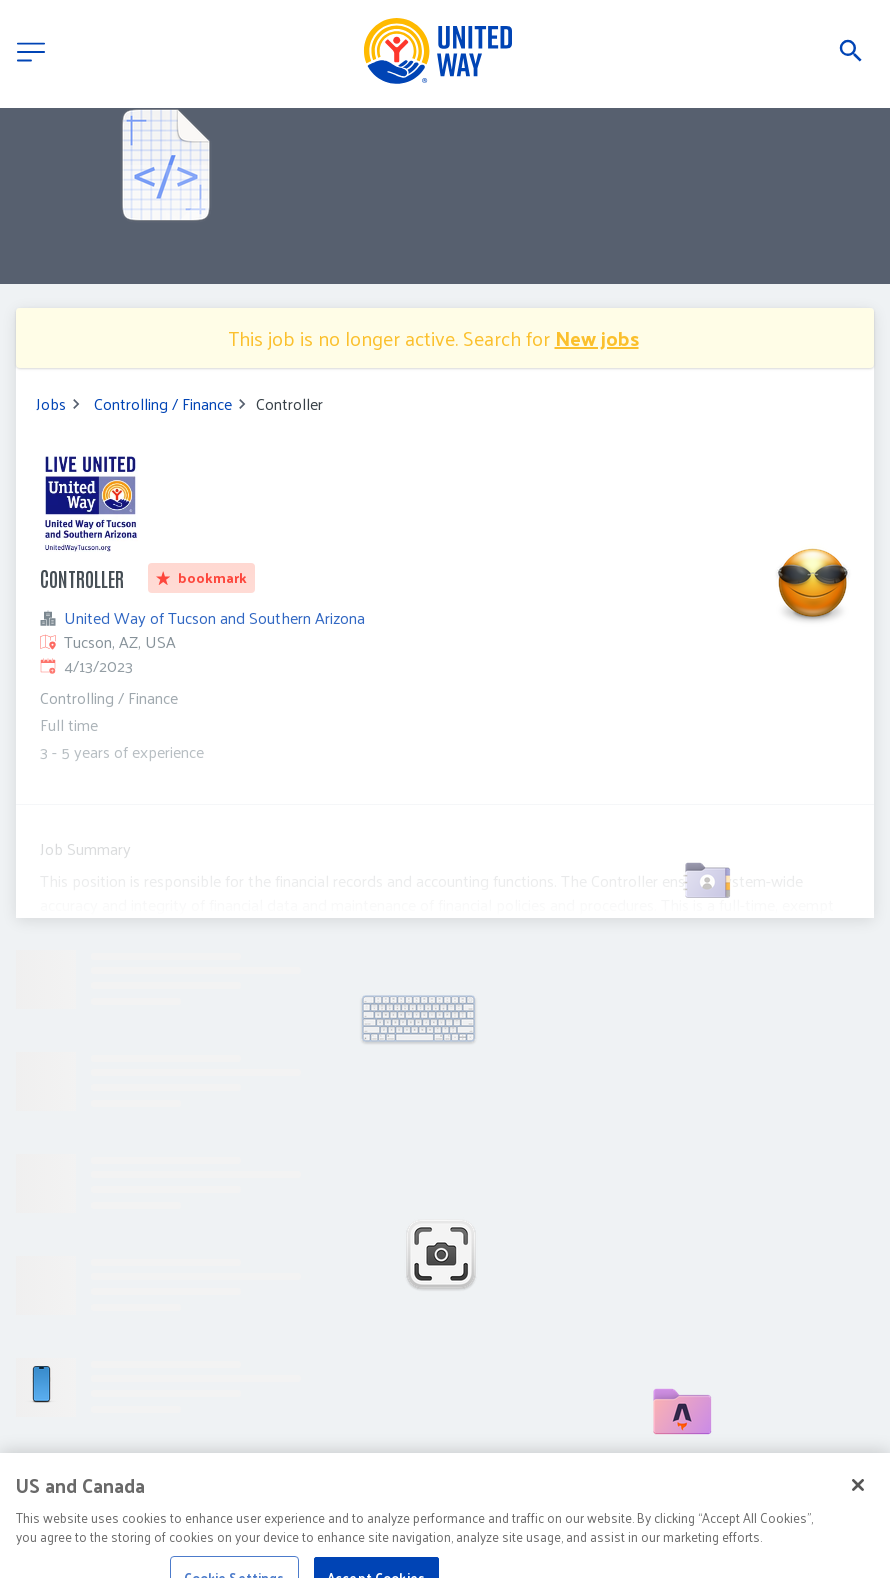 This screenshot has width=890, height=1578. I want to click on iPhone 16 device icon, so click(41, 1384).